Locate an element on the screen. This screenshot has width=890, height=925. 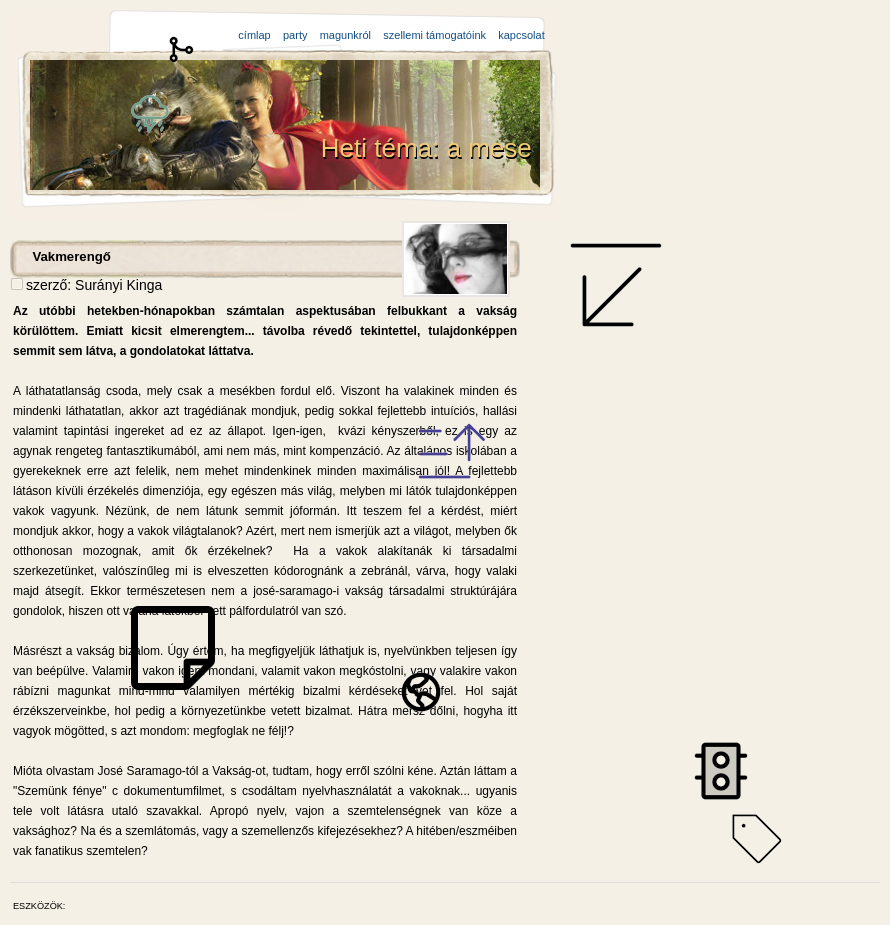
sort items in descending order is located at coordinates (449, 454).